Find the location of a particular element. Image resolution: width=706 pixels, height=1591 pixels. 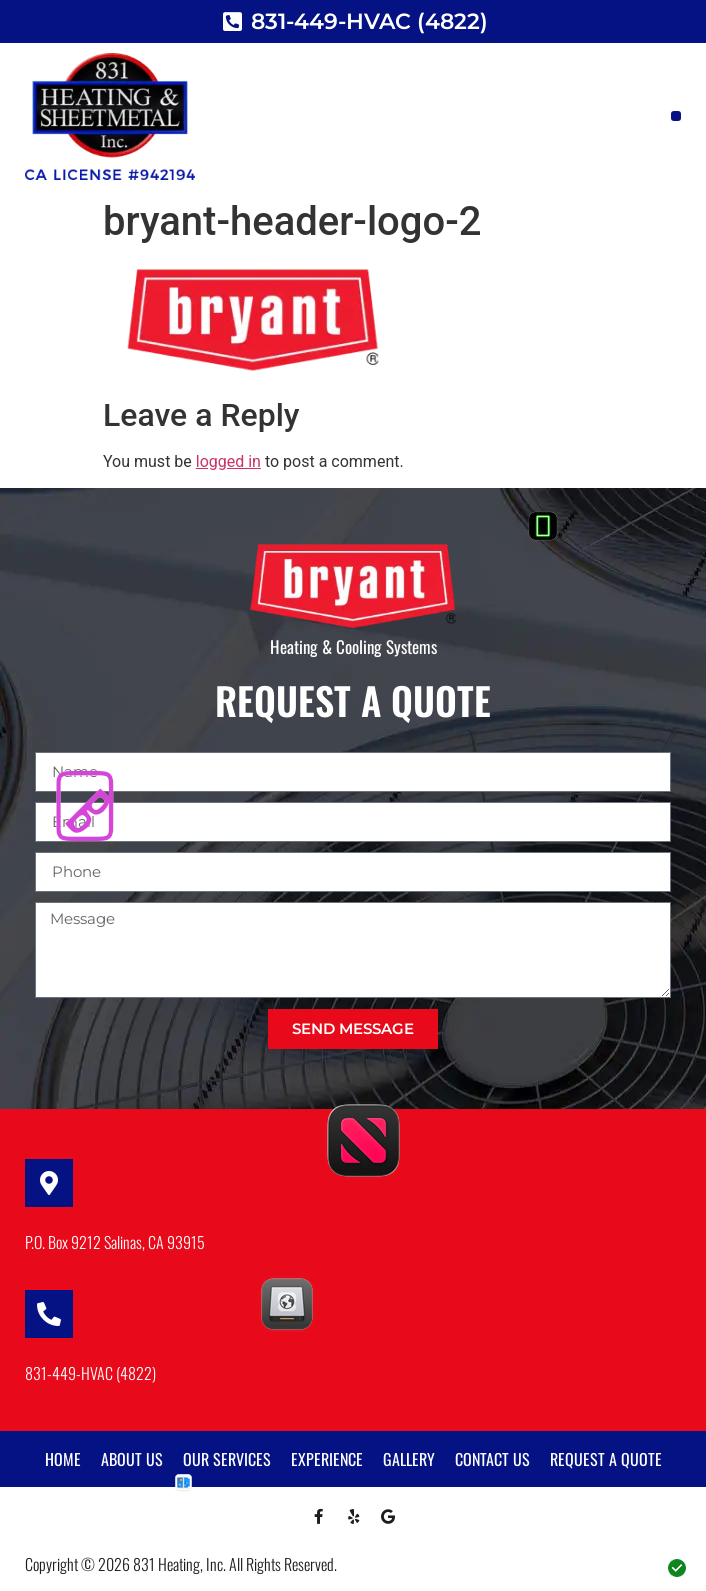

open the Apple News app is located at coordinates (363, 1140).